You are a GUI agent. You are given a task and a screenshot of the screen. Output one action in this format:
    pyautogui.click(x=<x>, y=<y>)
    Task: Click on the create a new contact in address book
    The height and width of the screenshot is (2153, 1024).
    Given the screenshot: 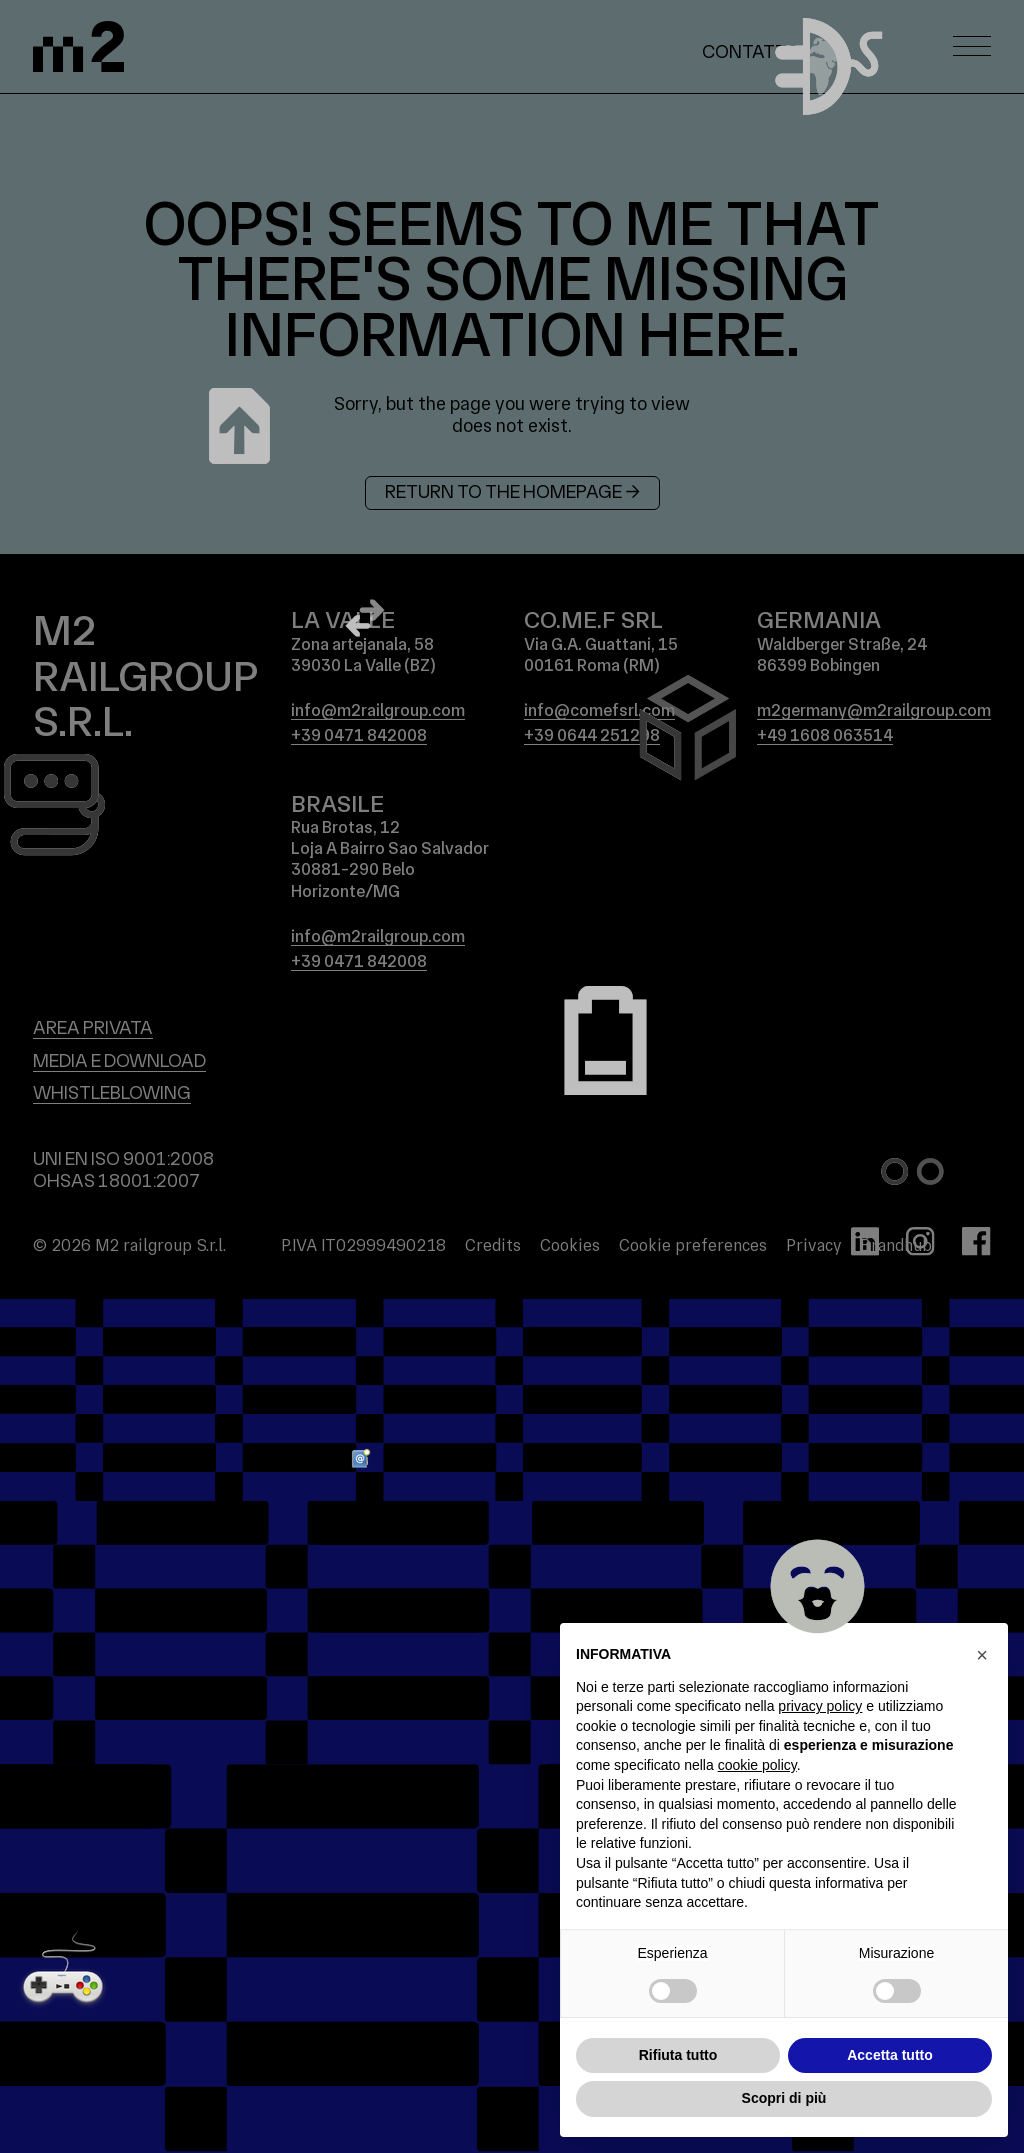 What is the action you would take?
    pyautogui.click(x=359, y=1459)
    